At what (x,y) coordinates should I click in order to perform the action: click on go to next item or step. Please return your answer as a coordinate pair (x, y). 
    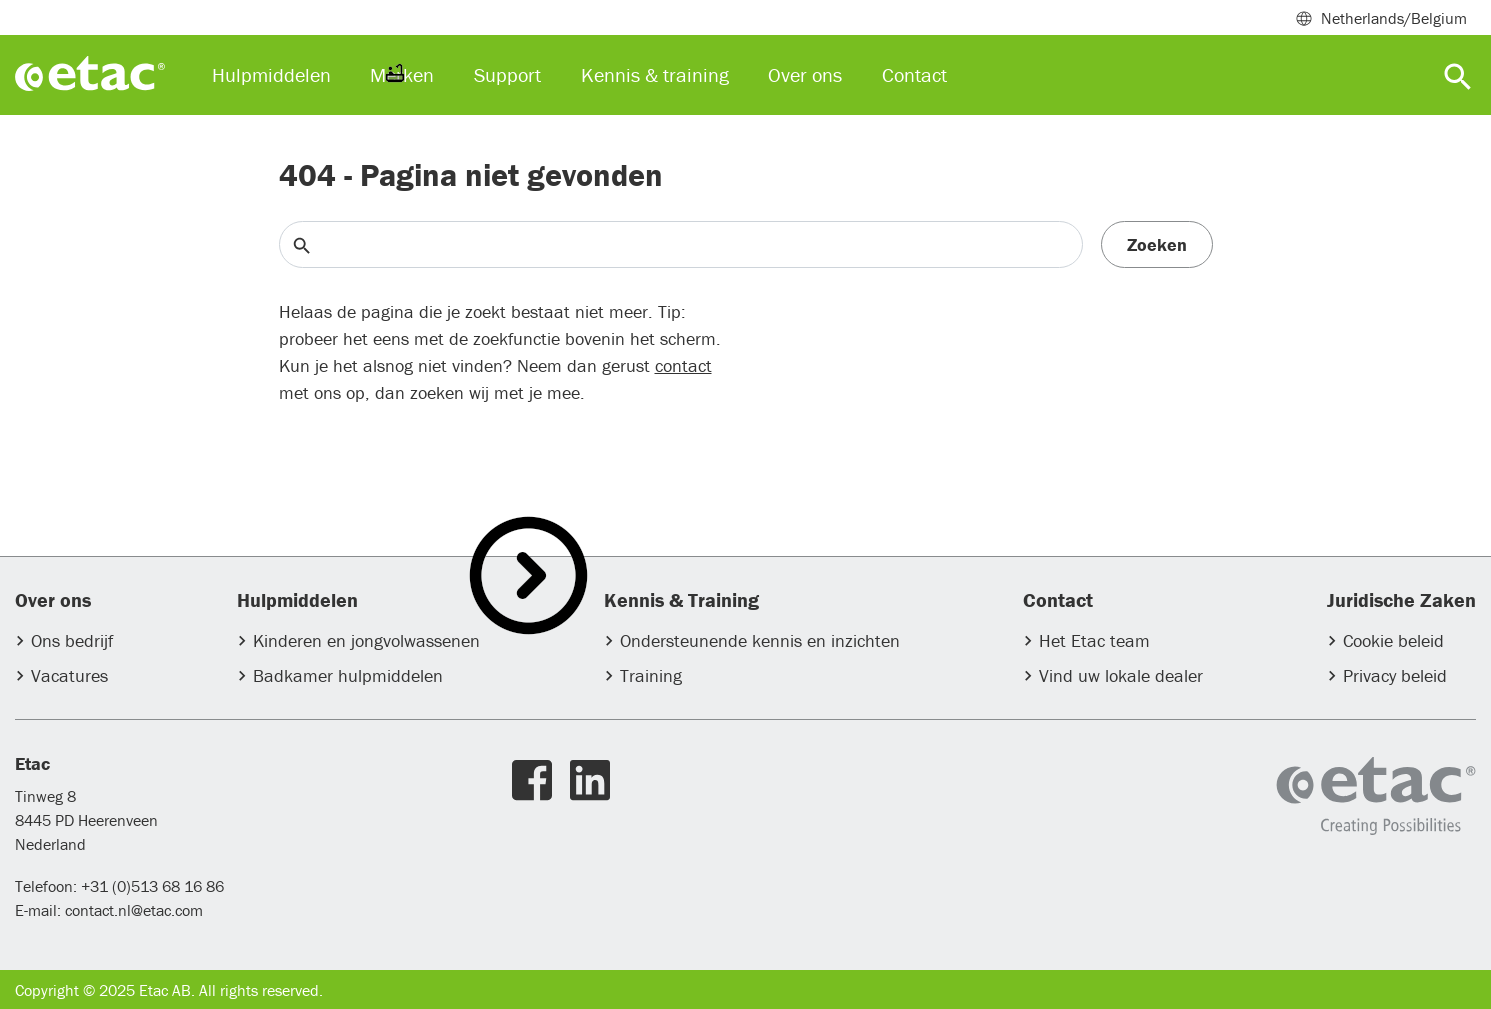
    Looking at the image, I should click on (528, 575).